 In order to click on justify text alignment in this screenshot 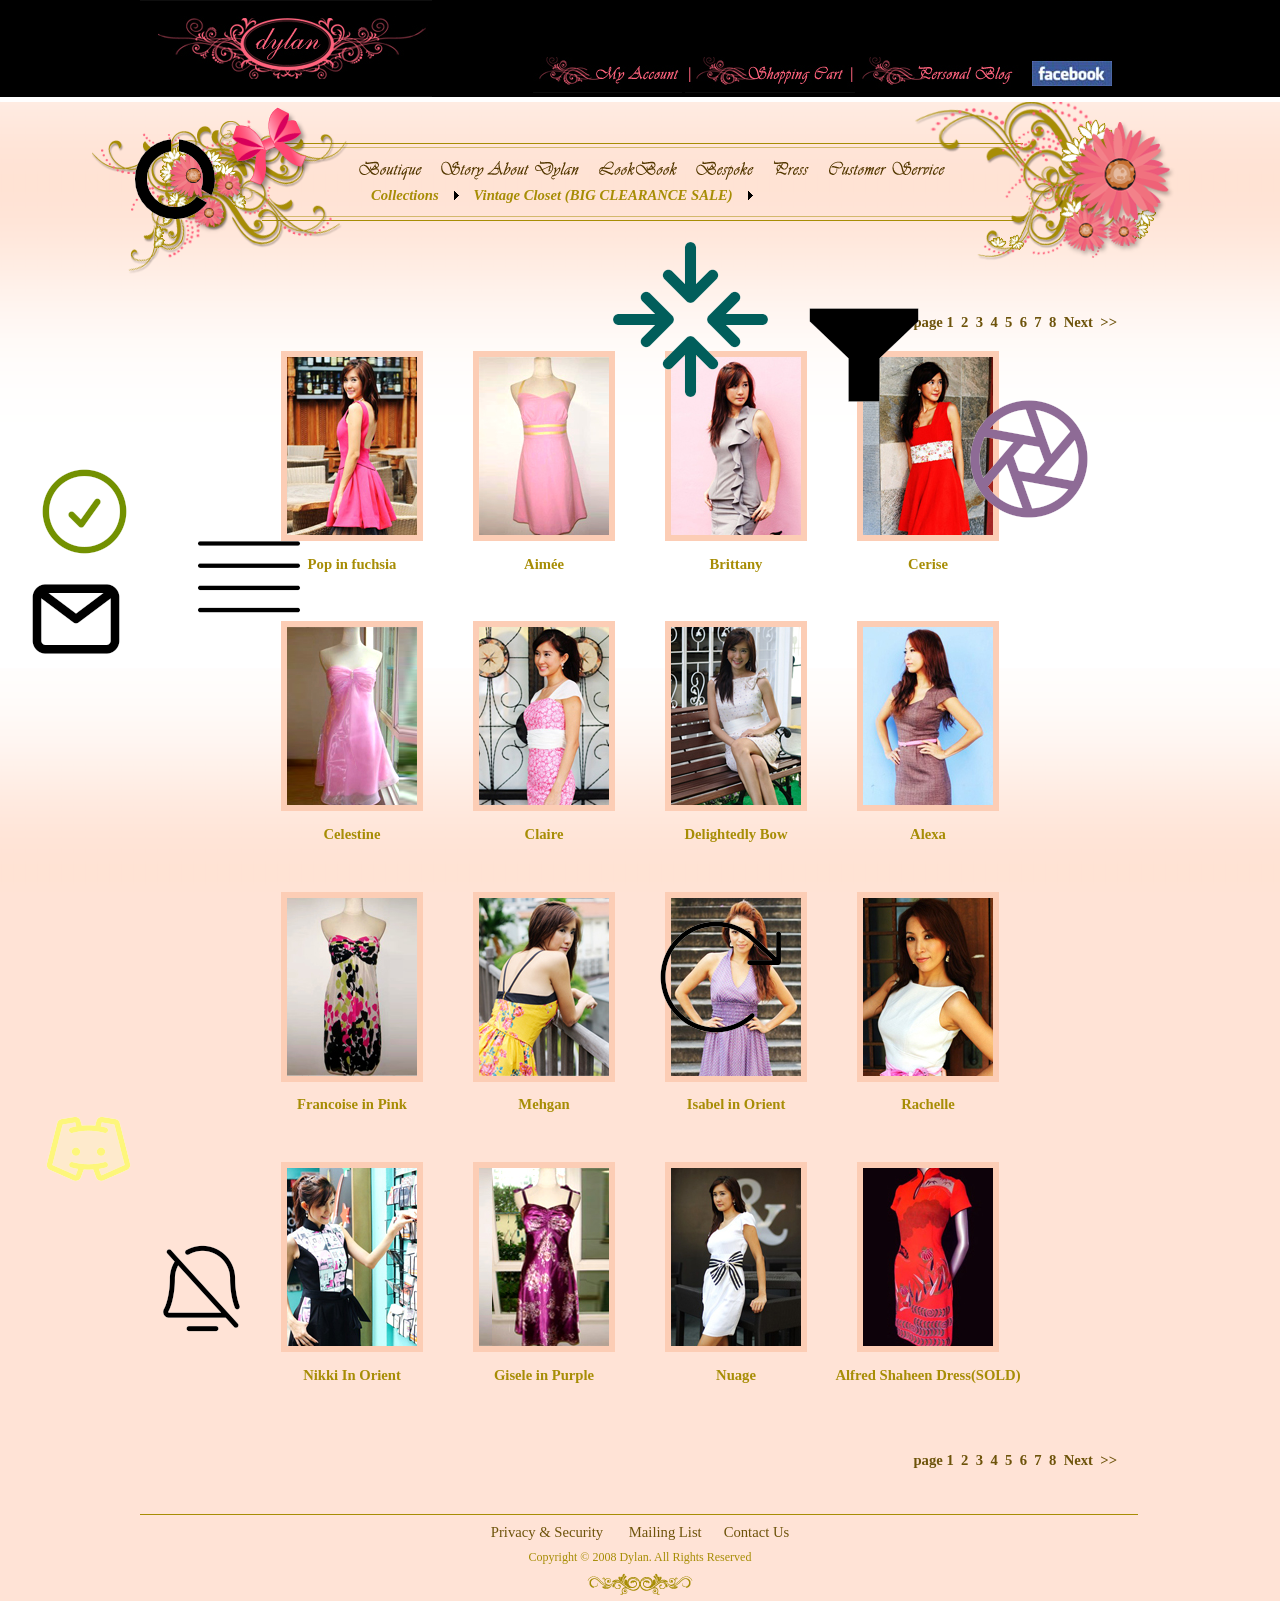, I will do `click(249, 579)`.